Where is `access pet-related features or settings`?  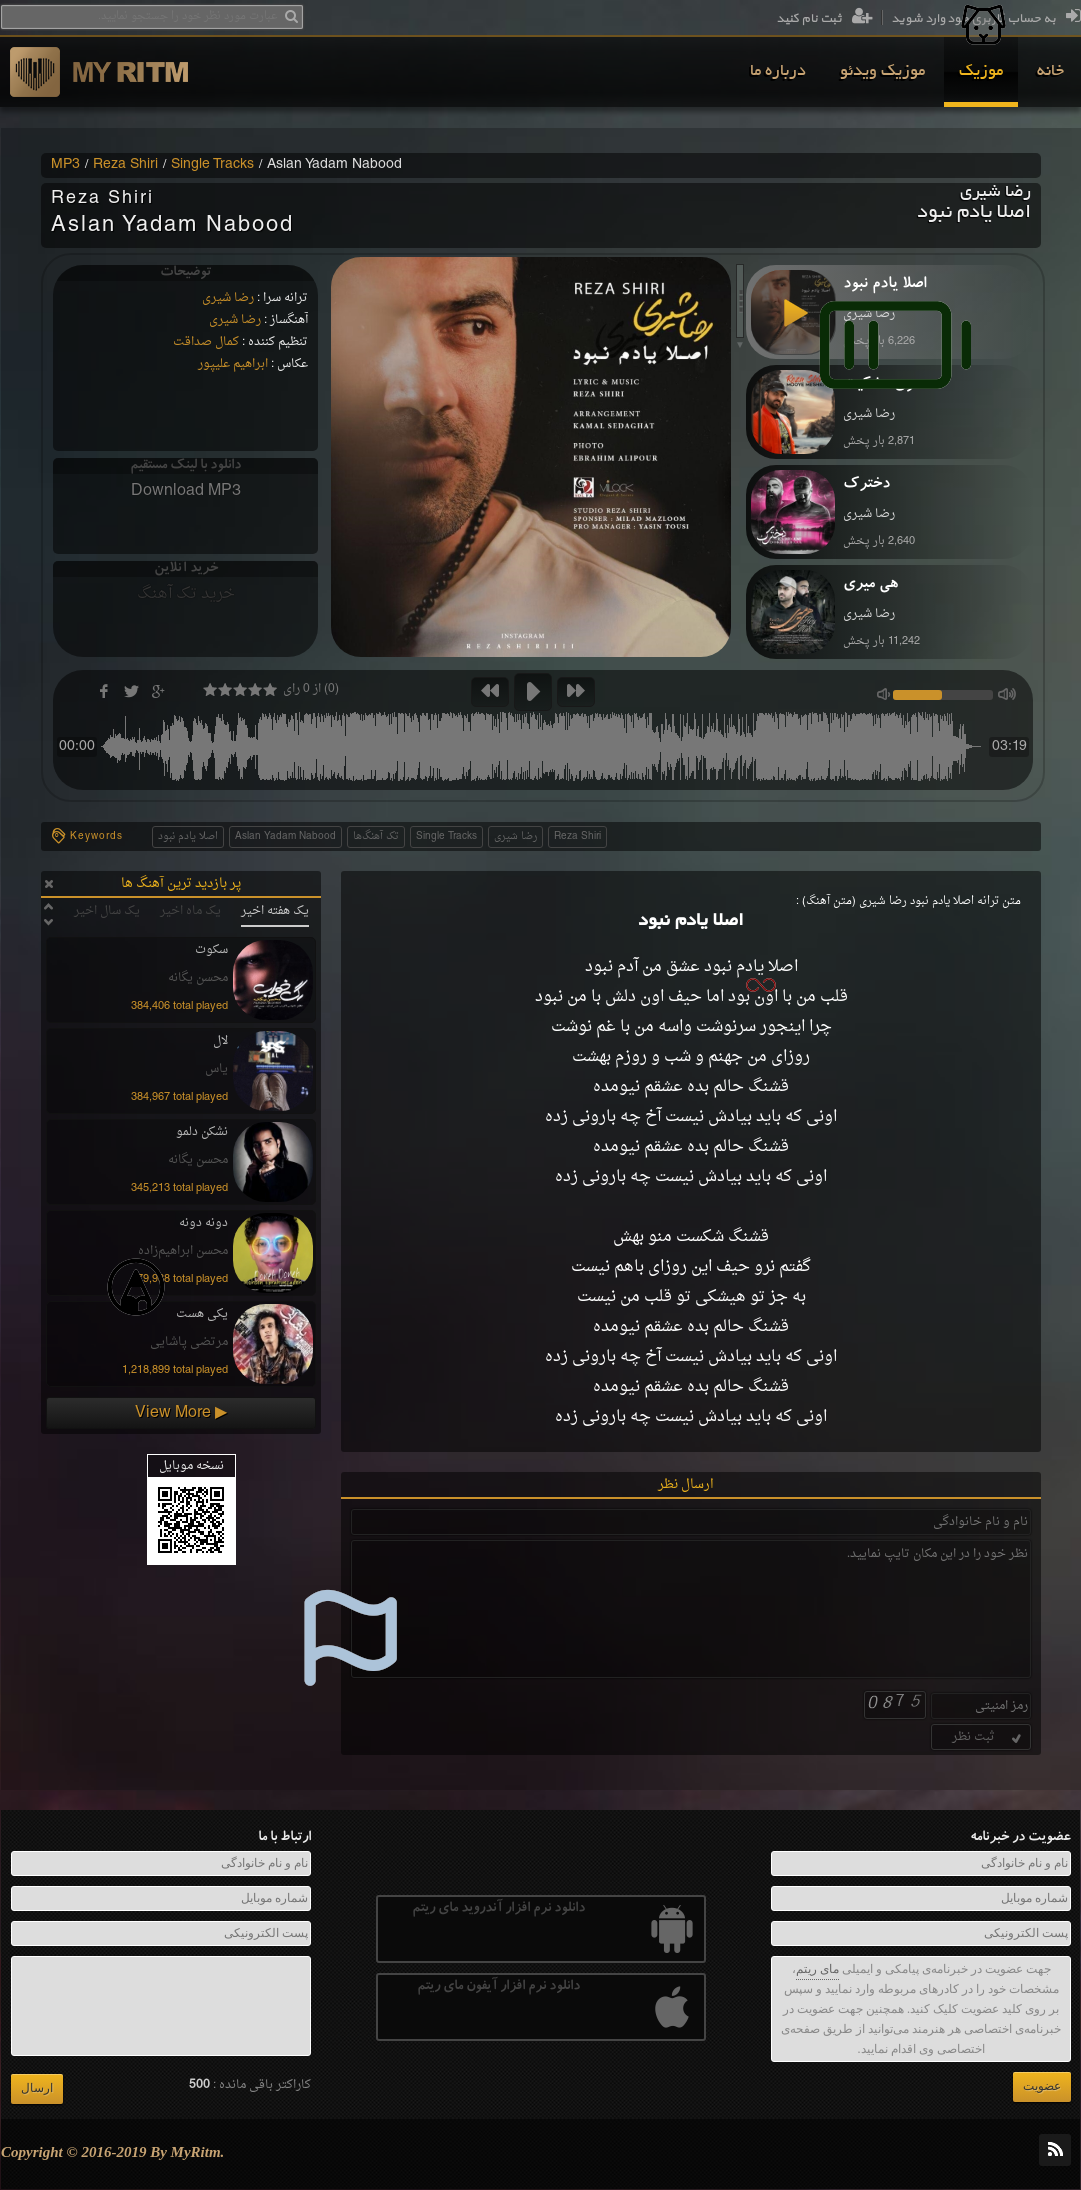
access pet-related features or settings is located at coordinates (983, 25).